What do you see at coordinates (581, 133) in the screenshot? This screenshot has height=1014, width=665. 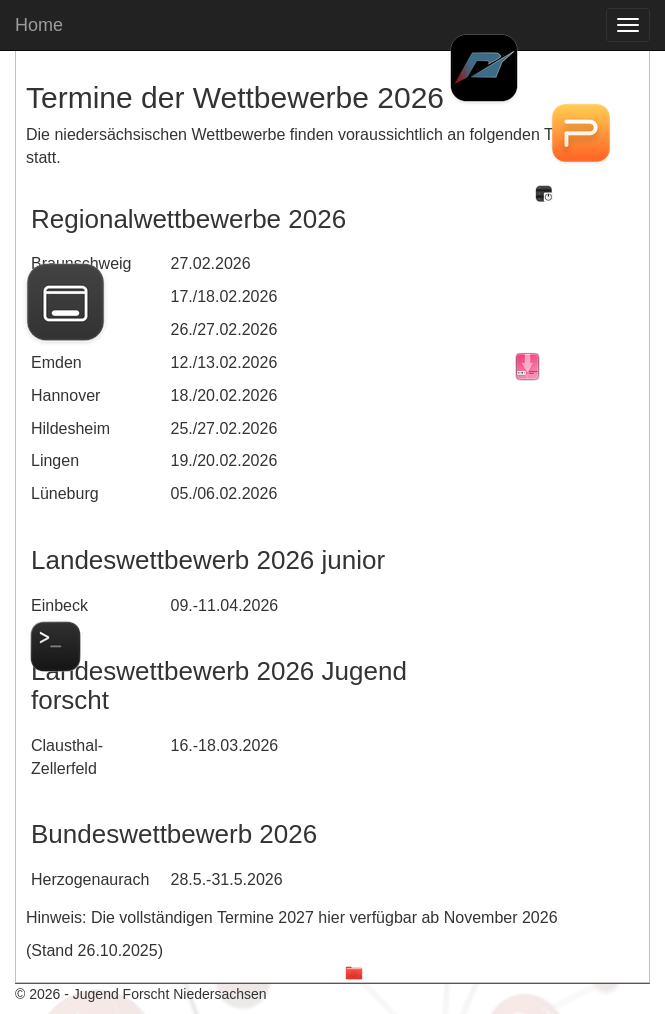 I see `open wps presentation app` at bounding box center [581, 133].